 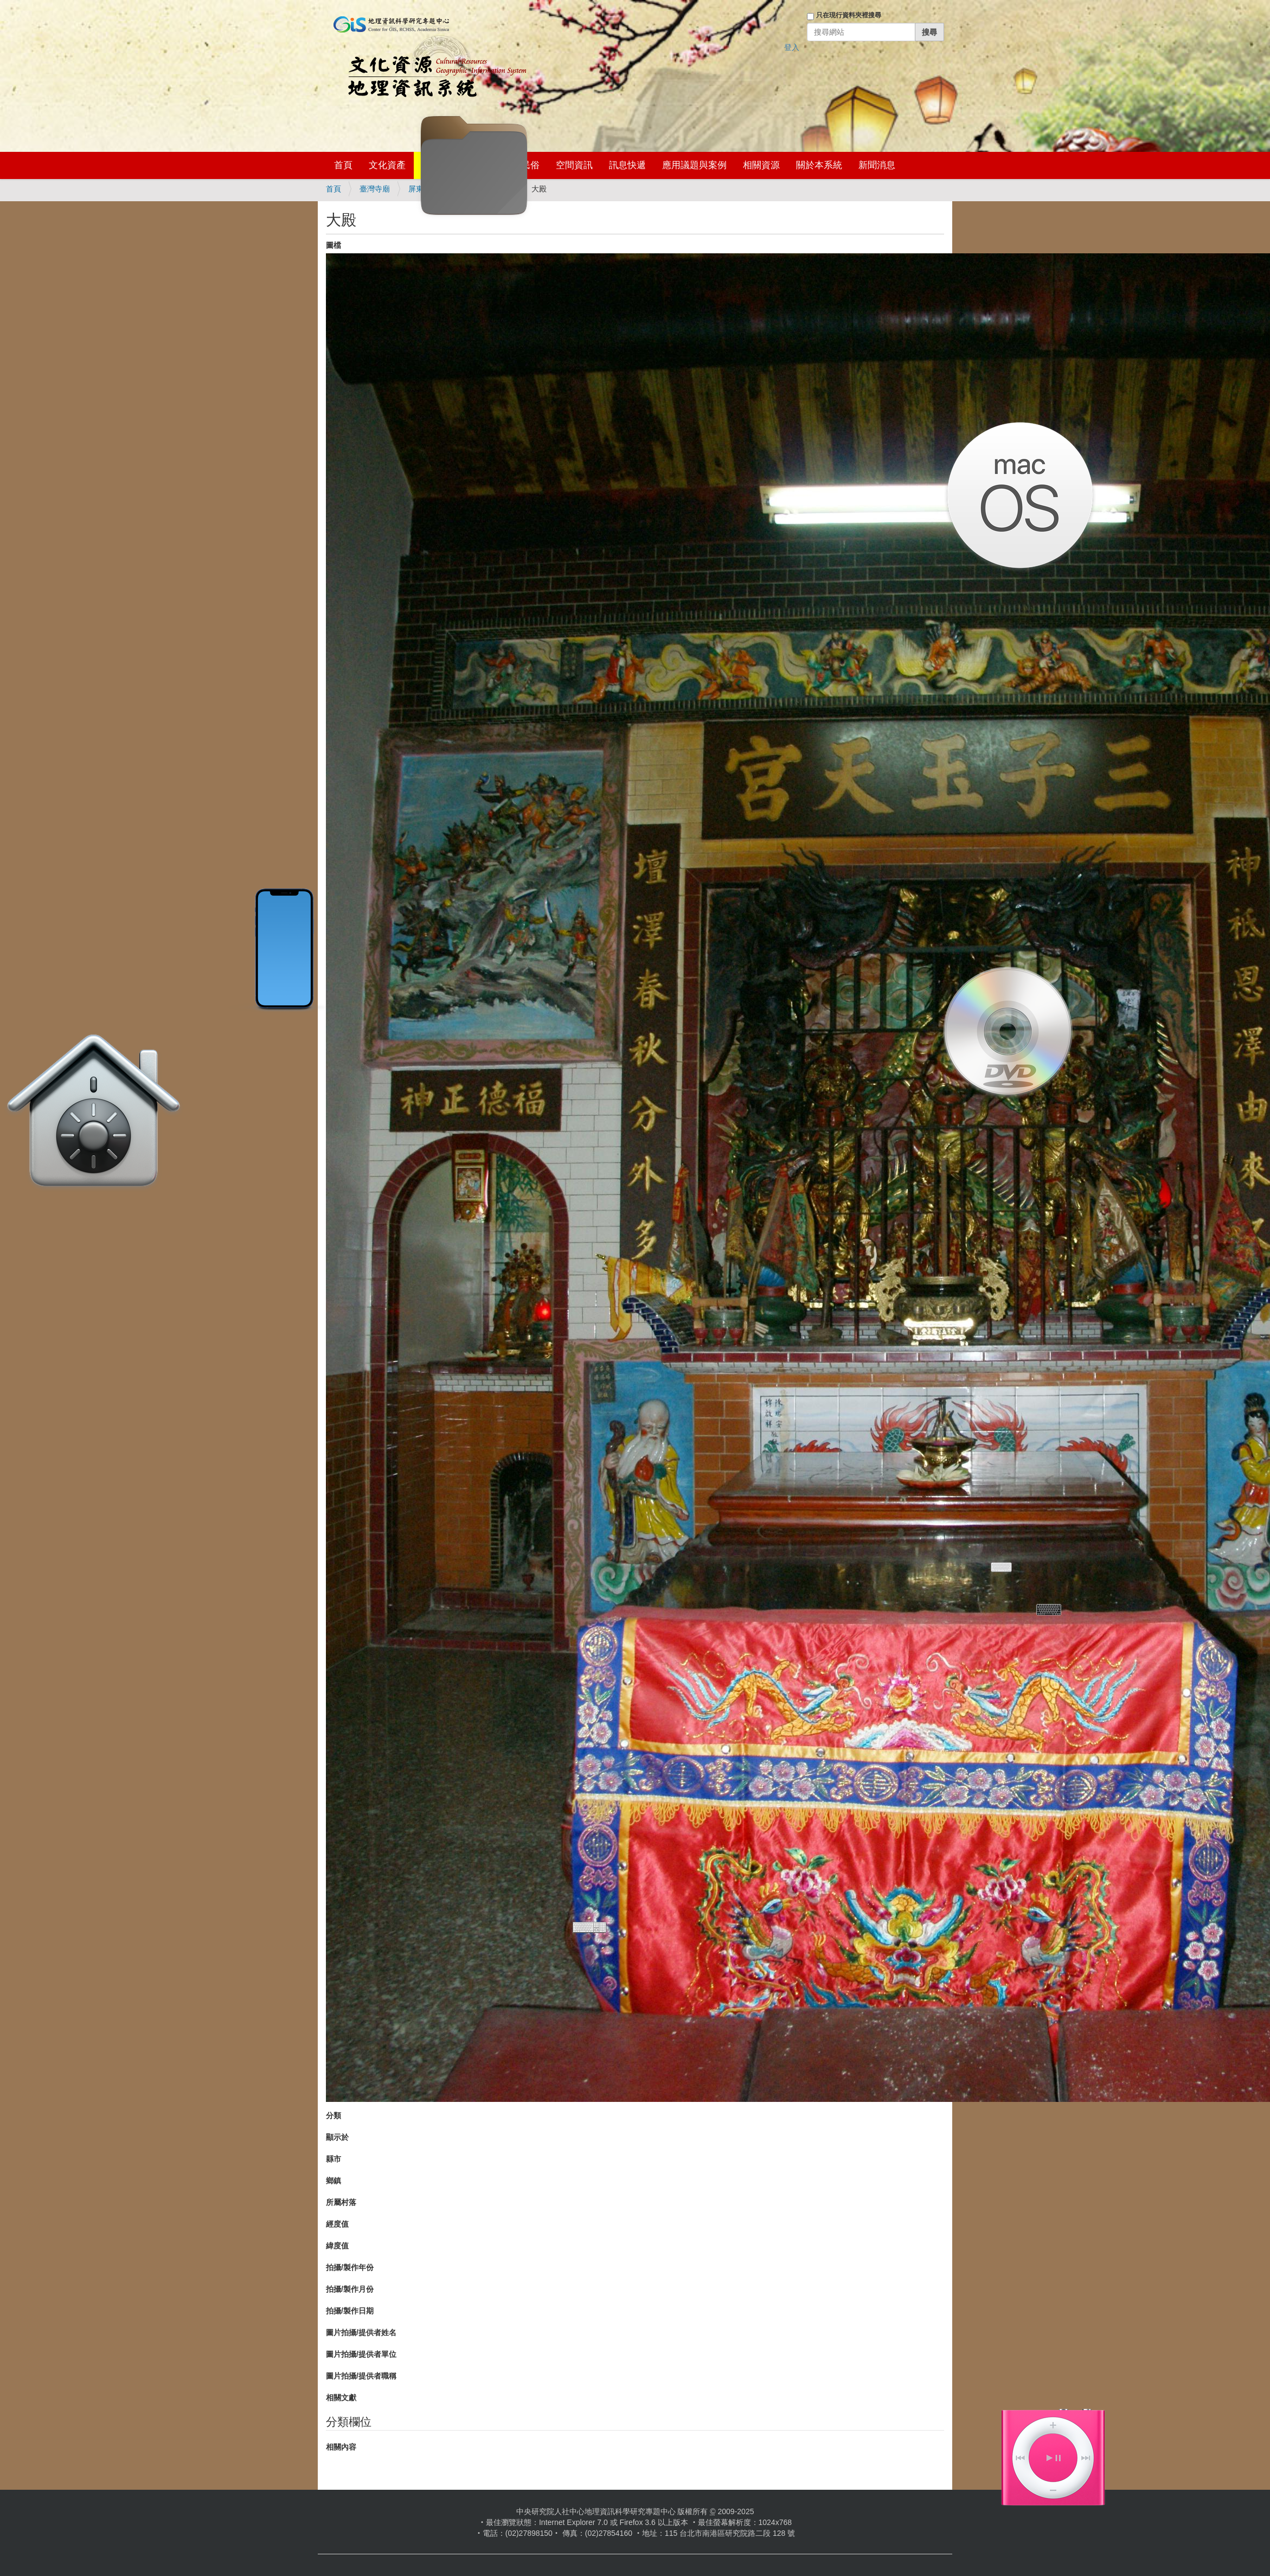 I want to click on open file folder, so click(x=474, y=165).